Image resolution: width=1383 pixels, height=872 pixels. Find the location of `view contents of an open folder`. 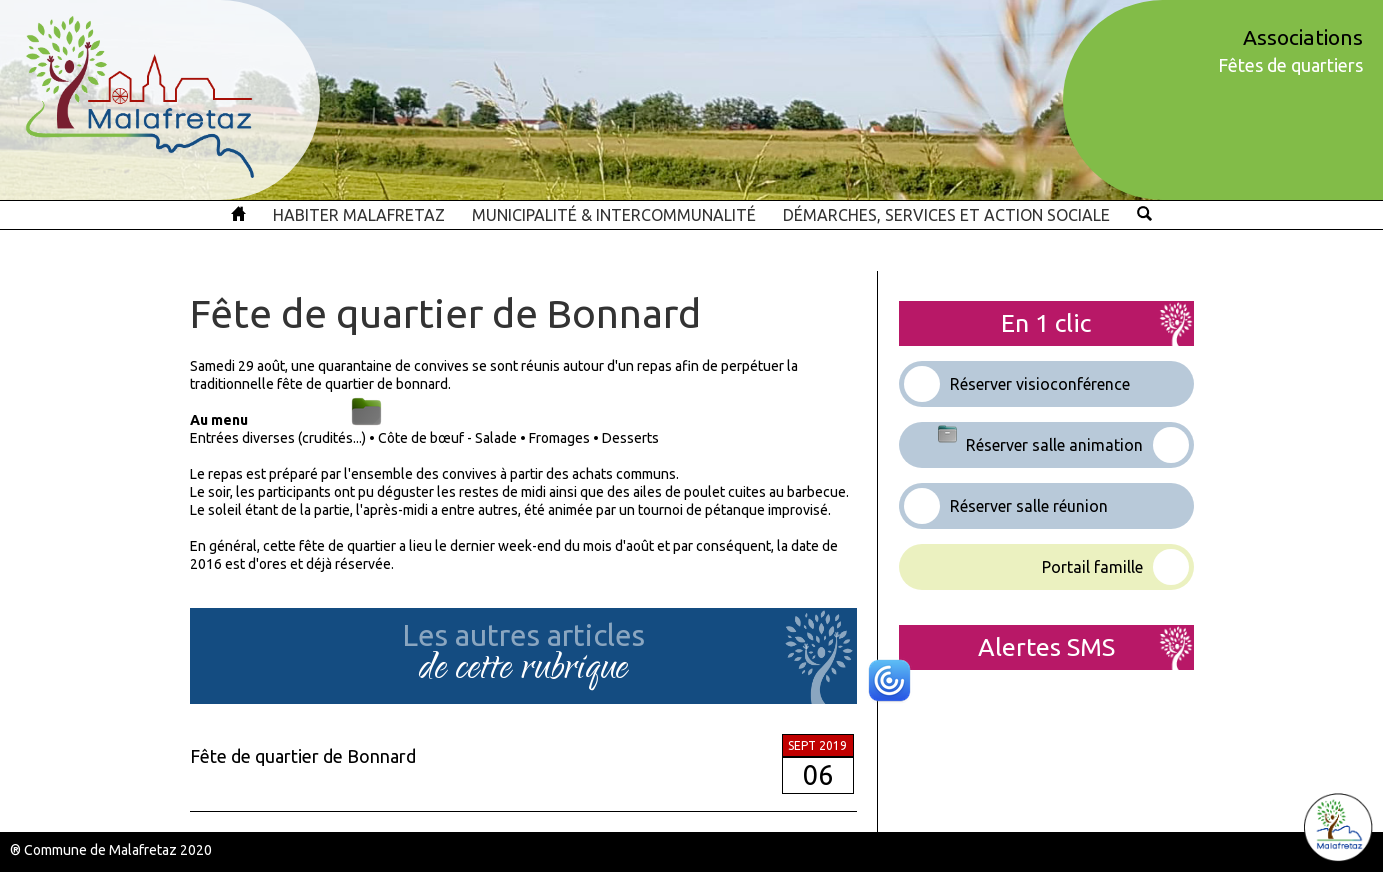

view contents of an open folder is located at coordinates (366, 411).